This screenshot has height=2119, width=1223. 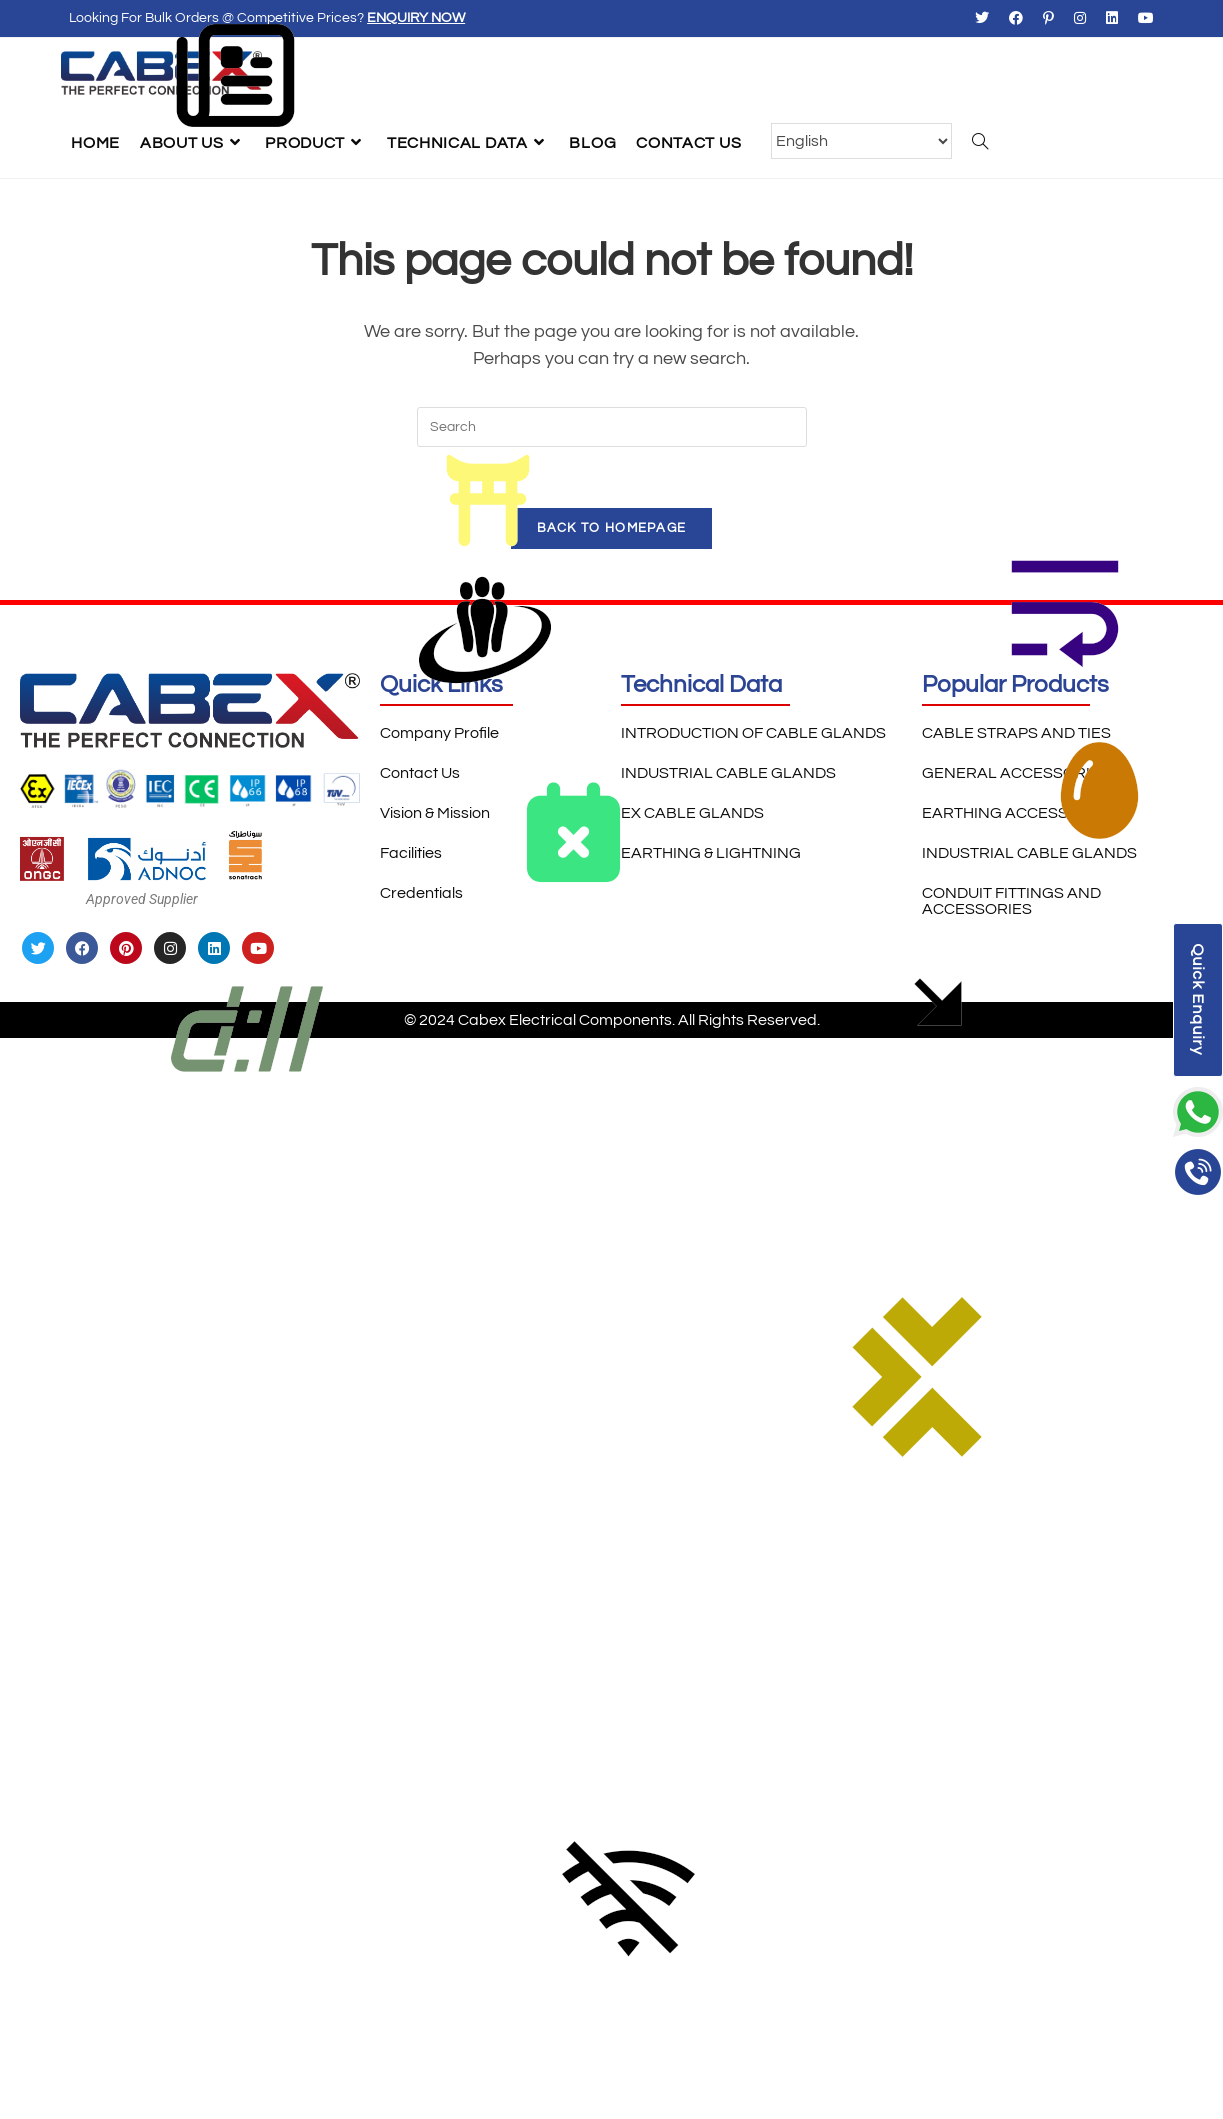 I want to click on cancel or delete a scheduled event, so click(x=573, y=835).